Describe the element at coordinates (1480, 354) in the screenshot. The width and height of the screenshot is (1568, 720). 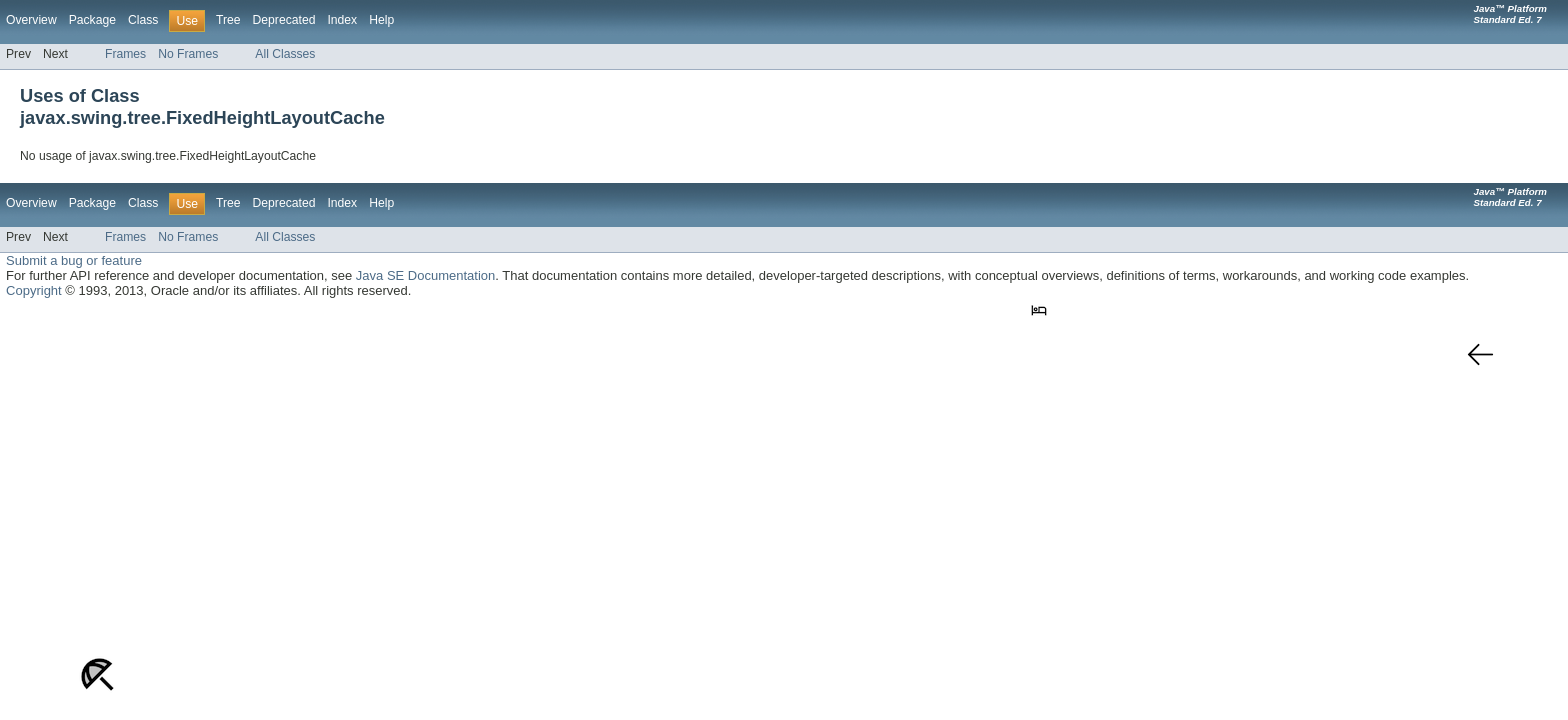
I see `go back to the previous screen` at that location.